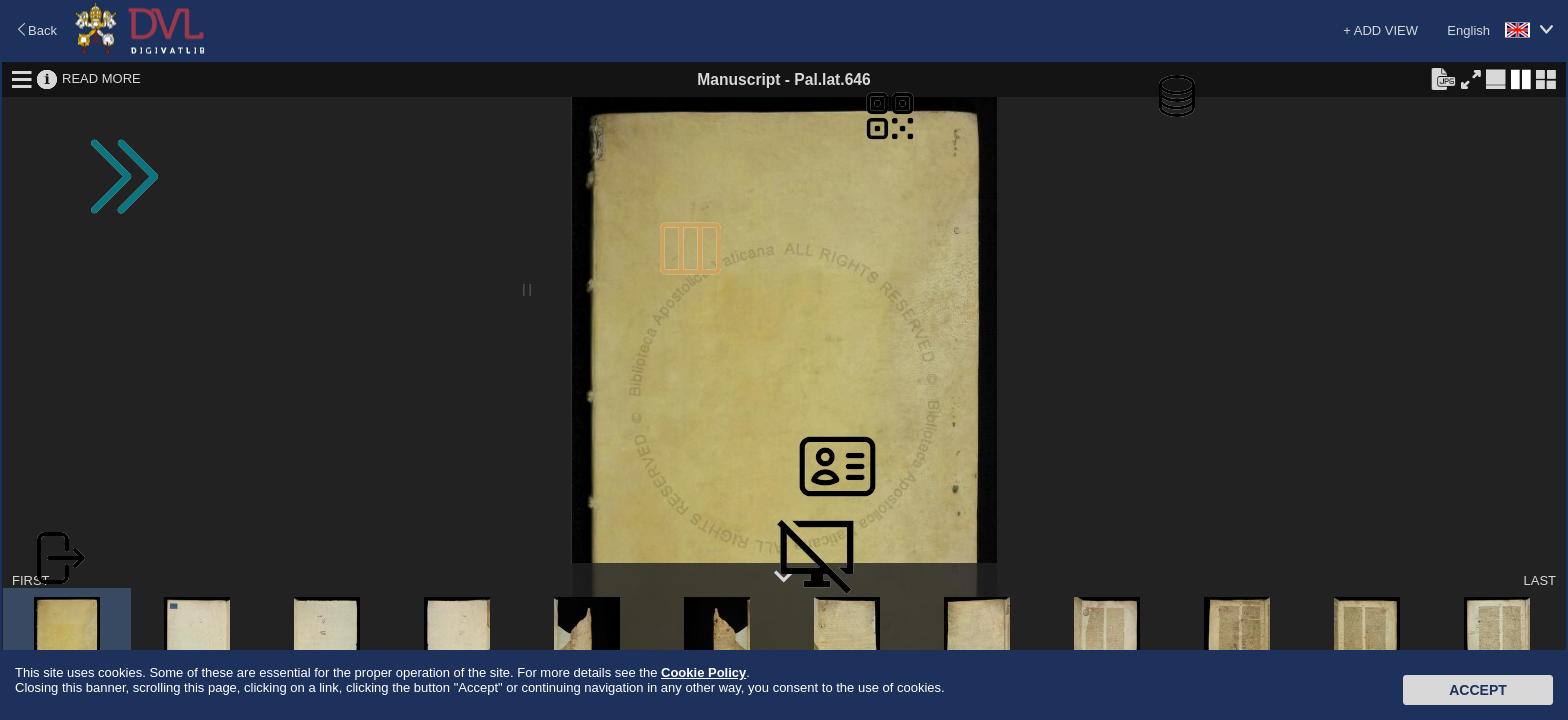  I want to click on pause media playback, so click(527, 290).